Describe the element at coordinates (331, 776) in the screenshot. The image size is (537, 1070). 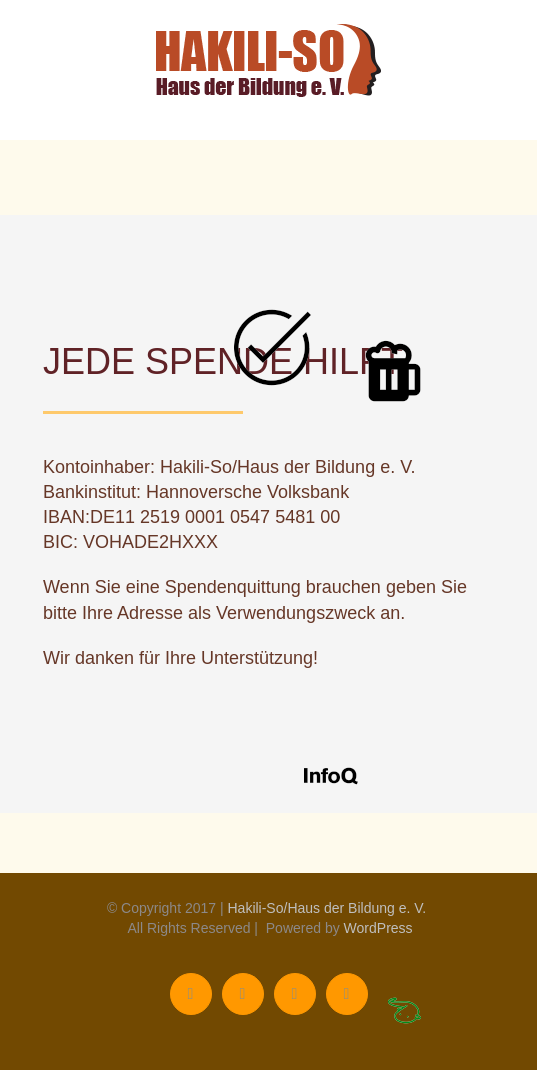
I see `visit the InfoQ website` at that location.